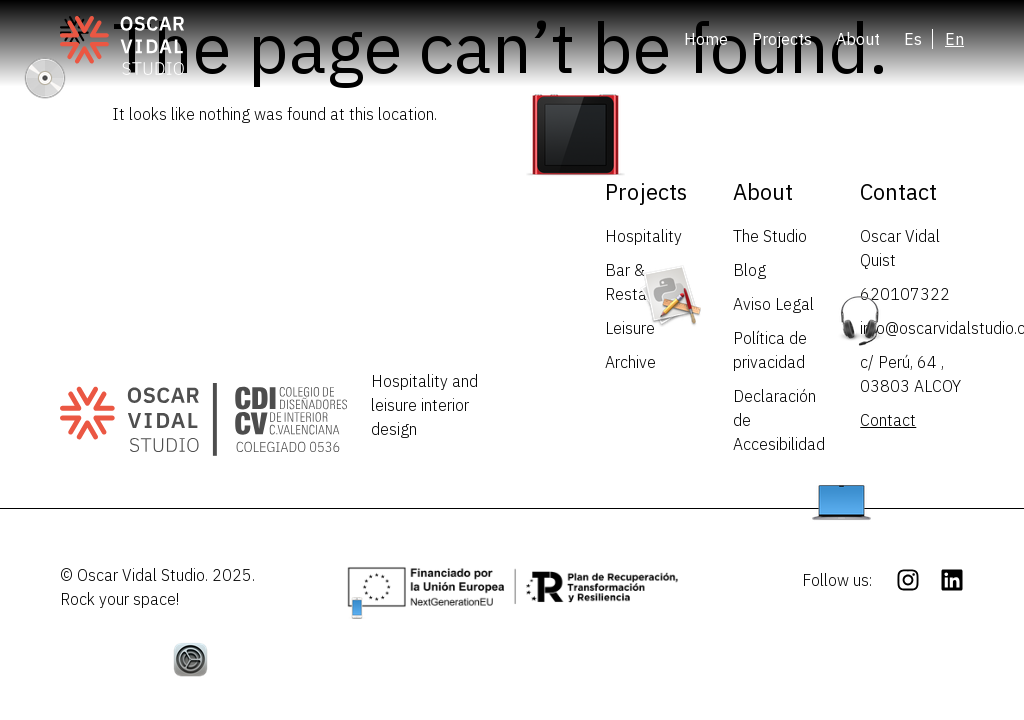 This screenshot has width=1024, height=720. What do you see at coordinates (859, 320) in the screenshot?
I see `audio headset device connected` at bounding box center [859, 320].